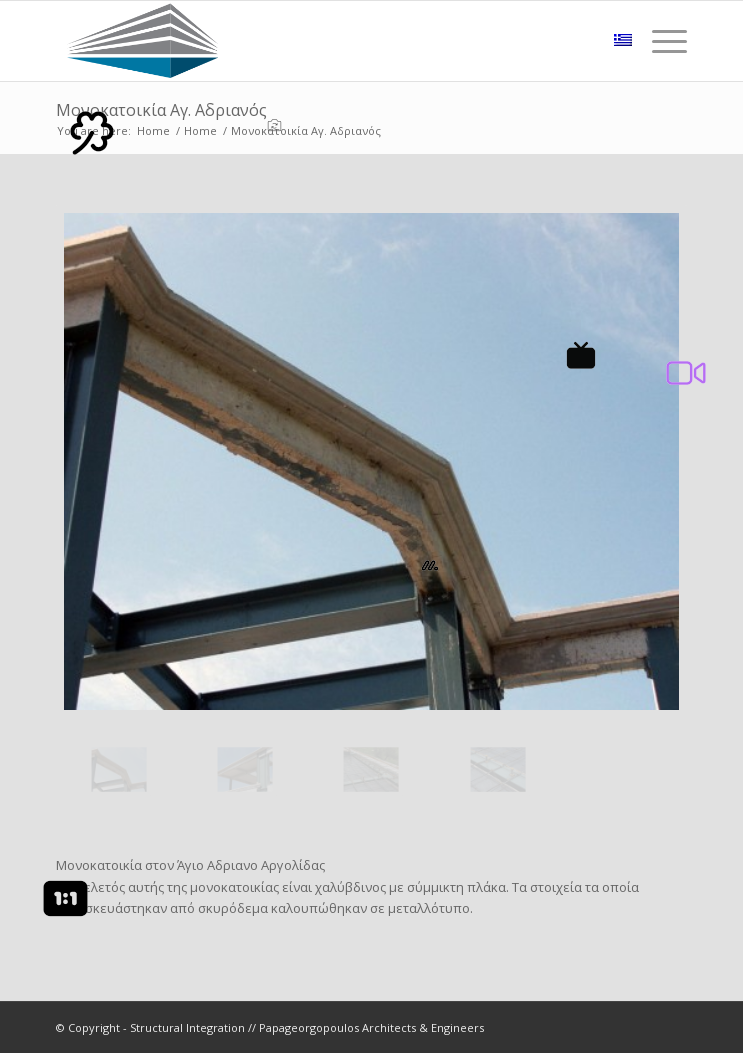  Describe the element at coordinates (429, 565) in the screenshot. I see `open monday.com workspace` at that location.